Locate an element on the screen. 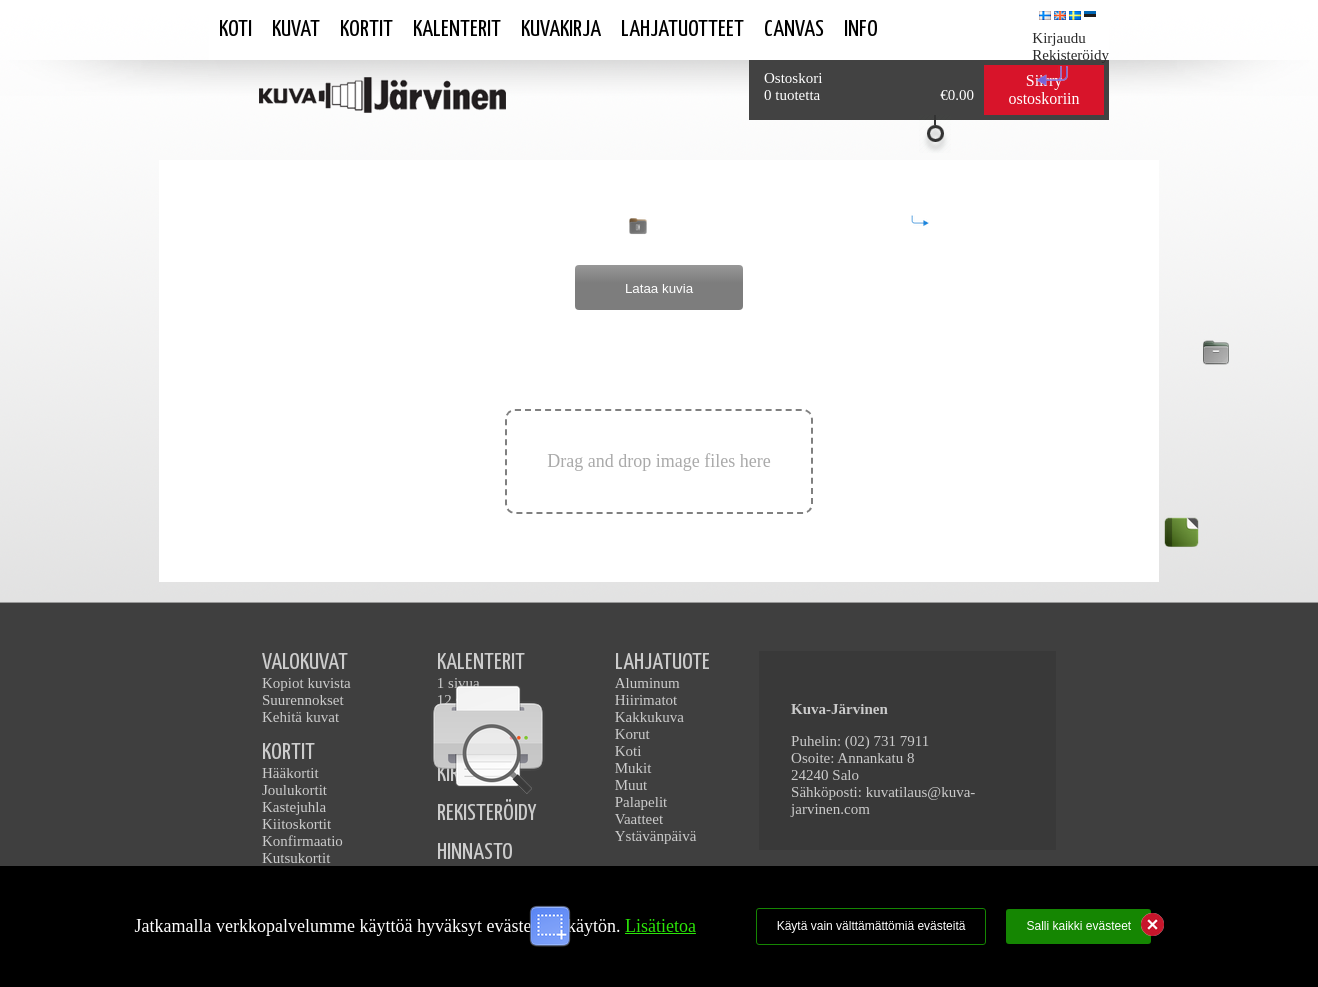  open templates folder is located at coordinates (638, 226).